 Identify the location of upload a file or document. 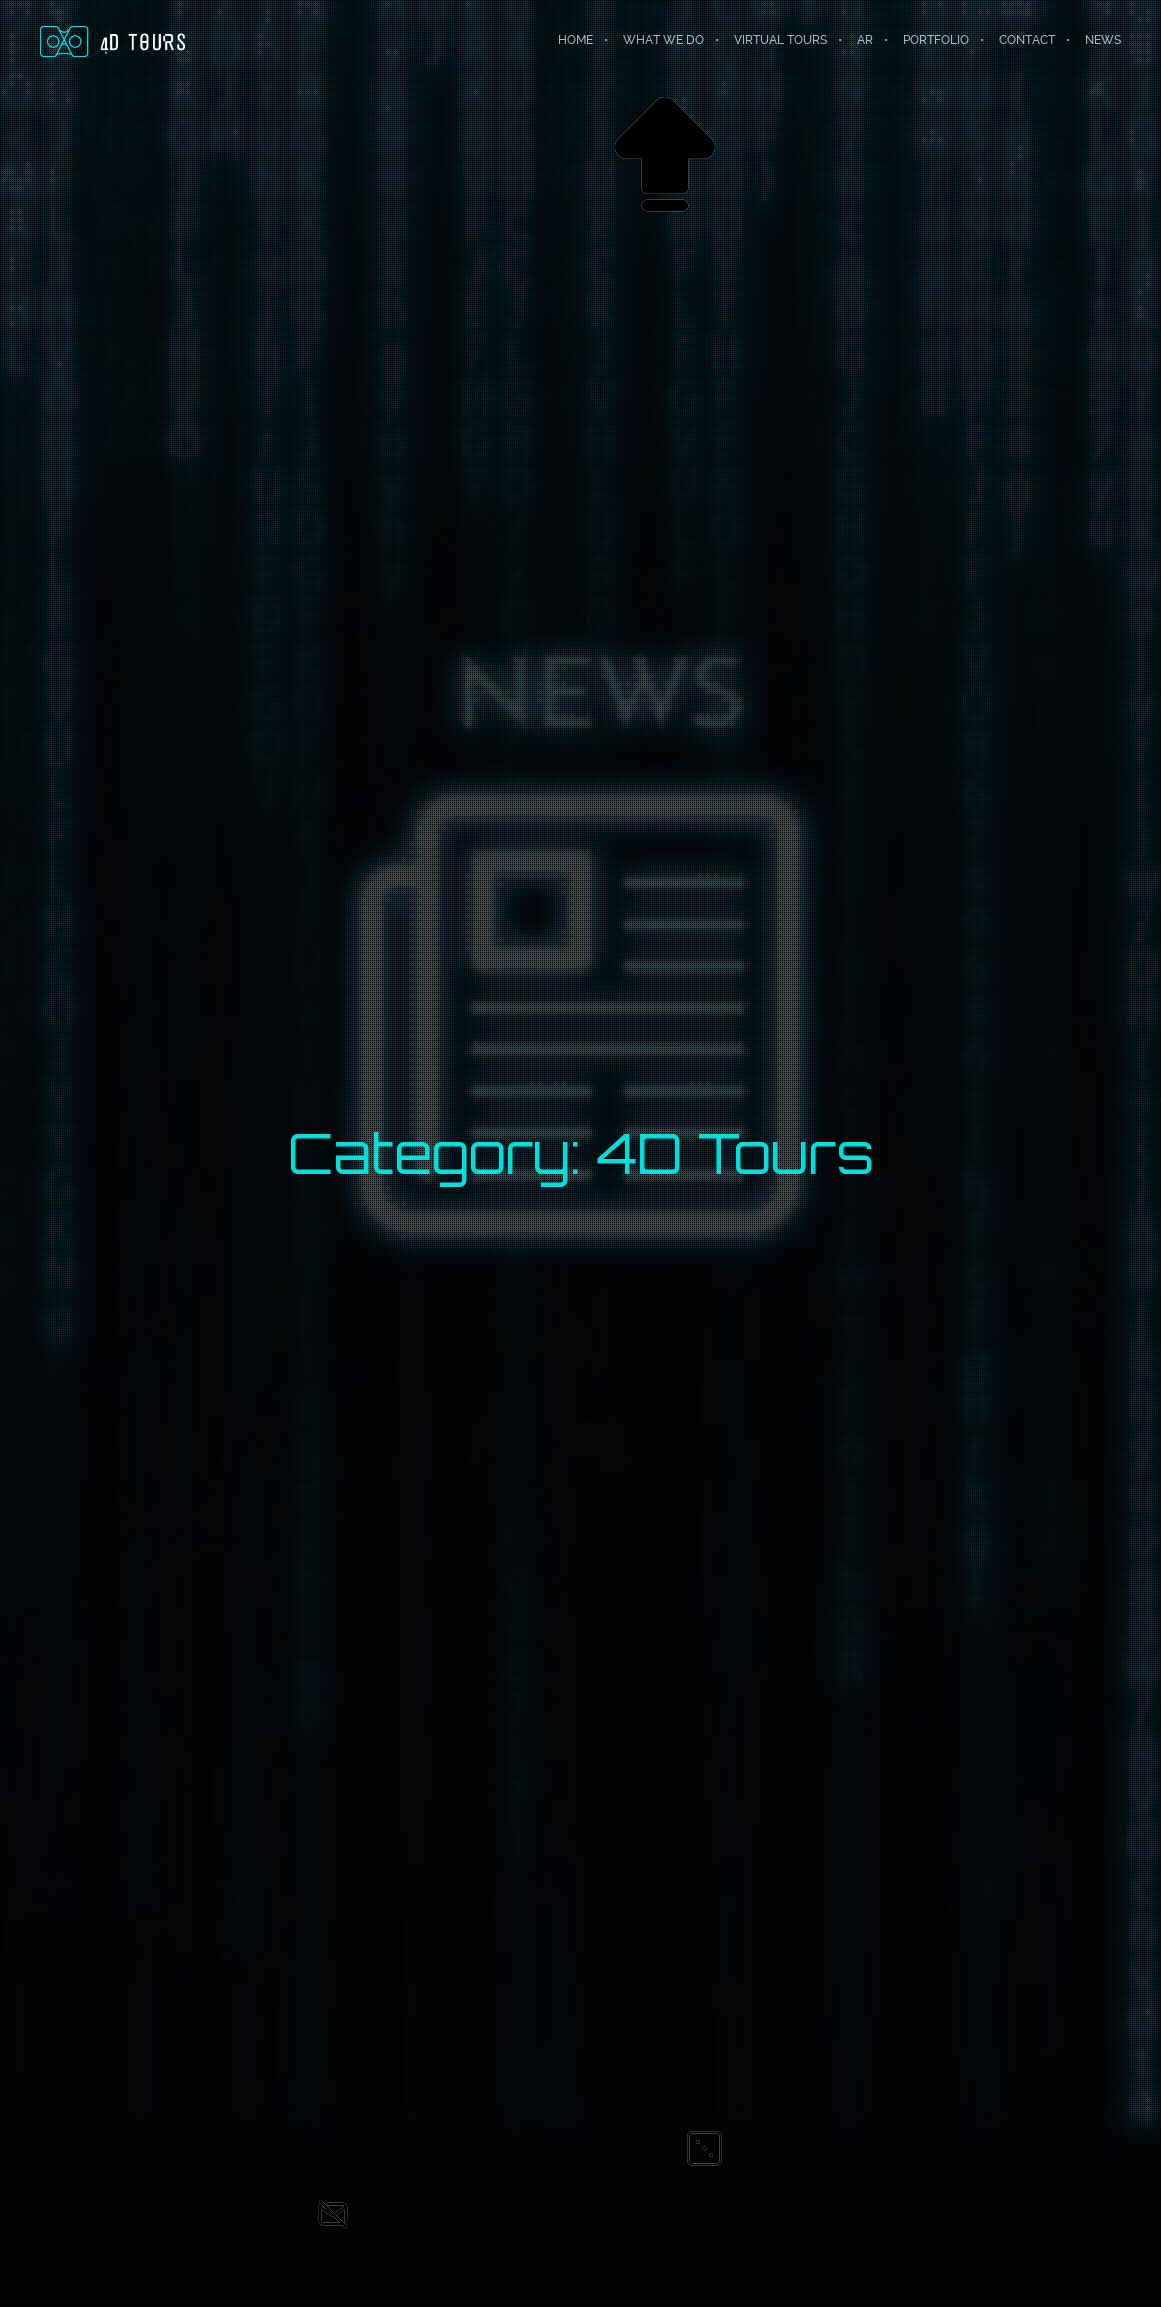
(665, 153).